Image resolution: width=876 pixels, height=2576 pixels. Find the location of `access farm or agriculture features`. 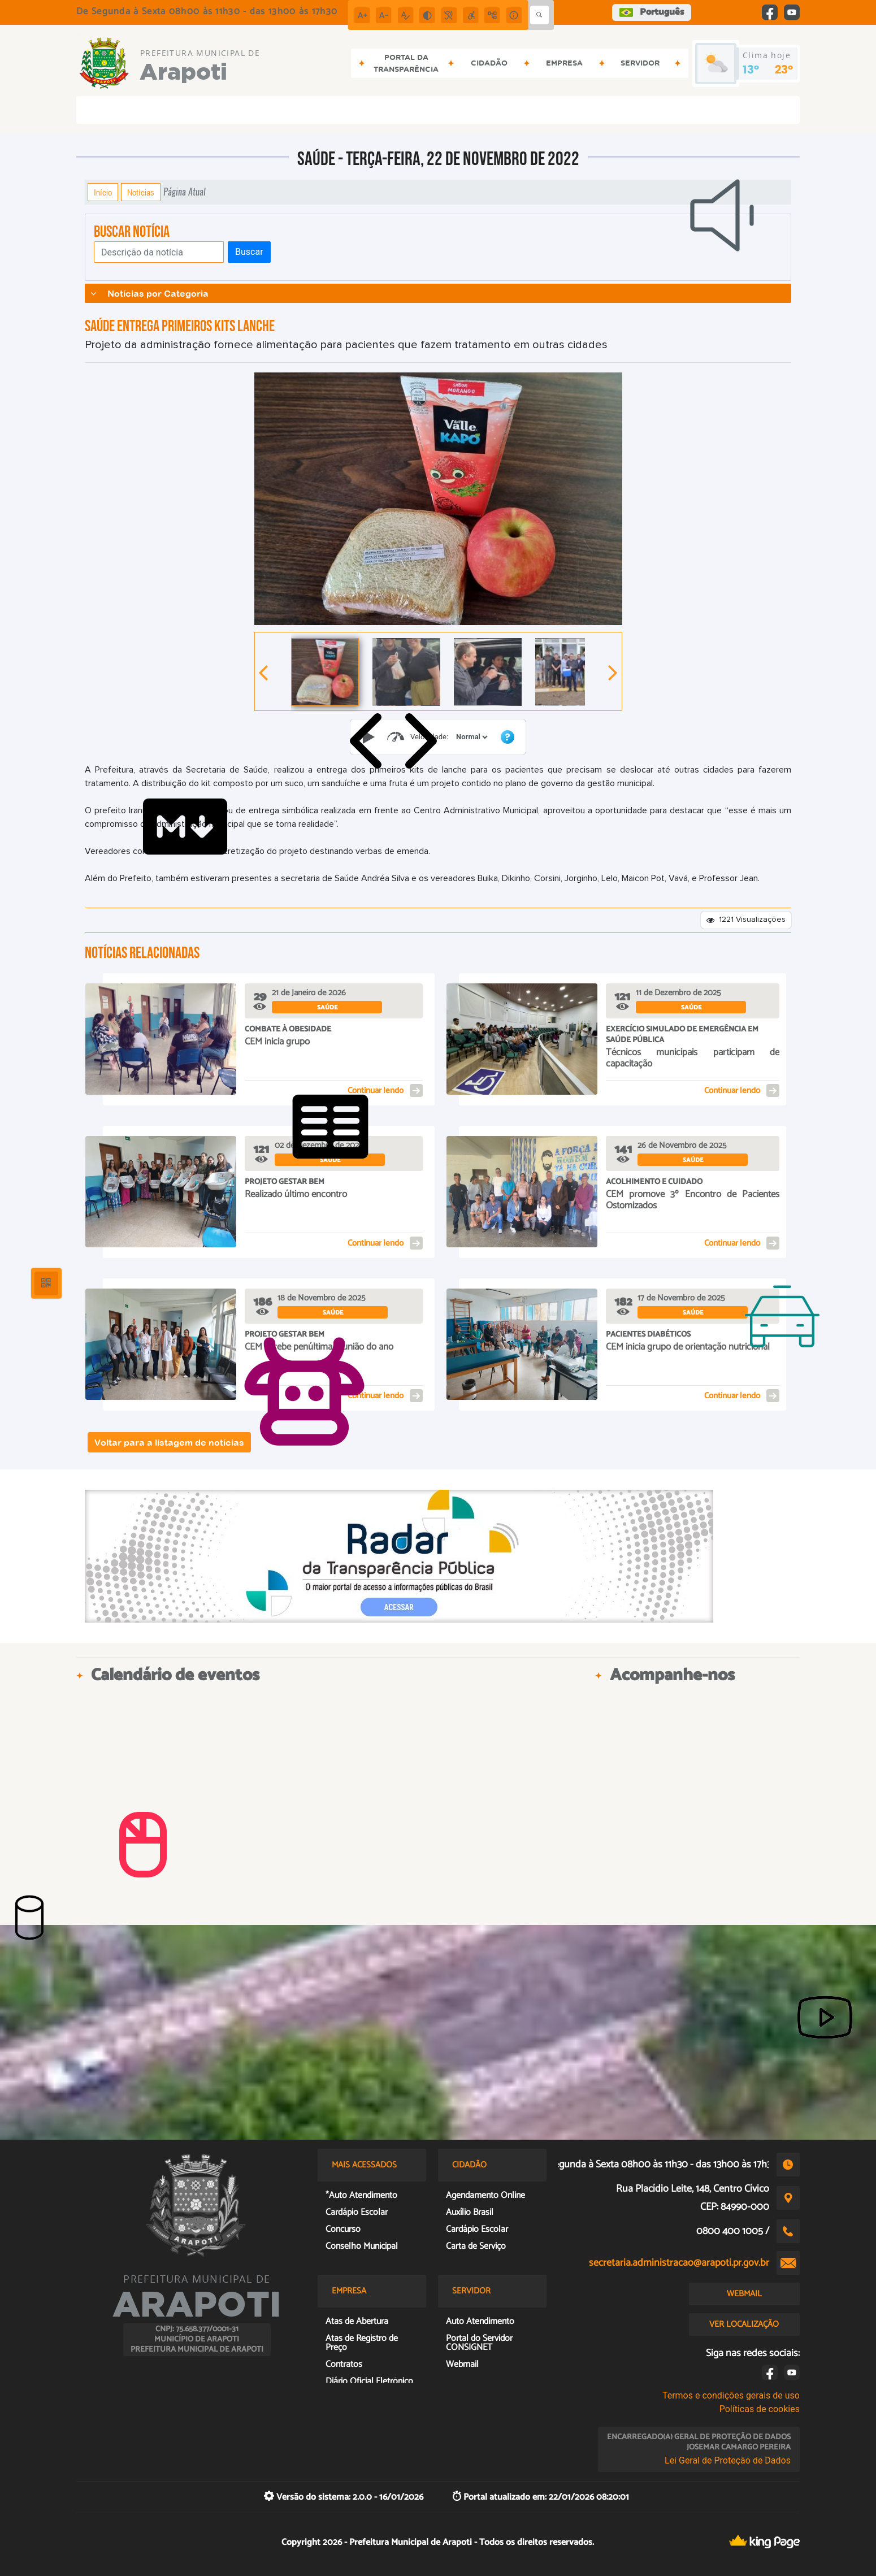

access farm or agriculture features is located at coordinates (304, 1393).